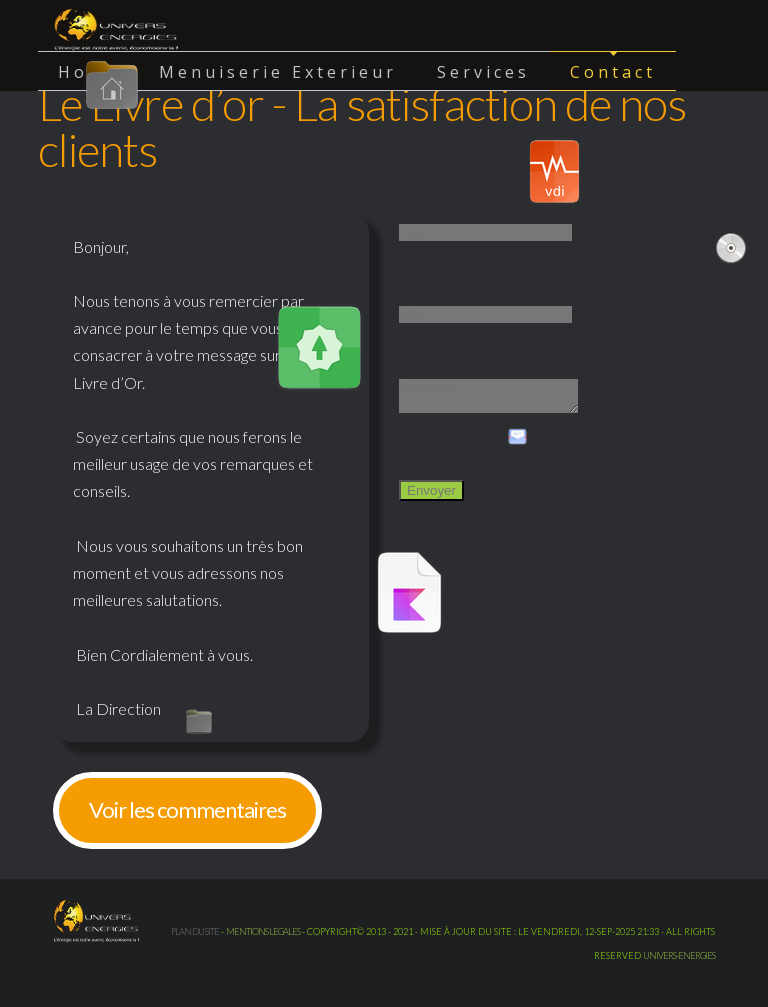  Describe the element at coordinates (517, 436) in the screenshot. I see `open the mail app` at that location.